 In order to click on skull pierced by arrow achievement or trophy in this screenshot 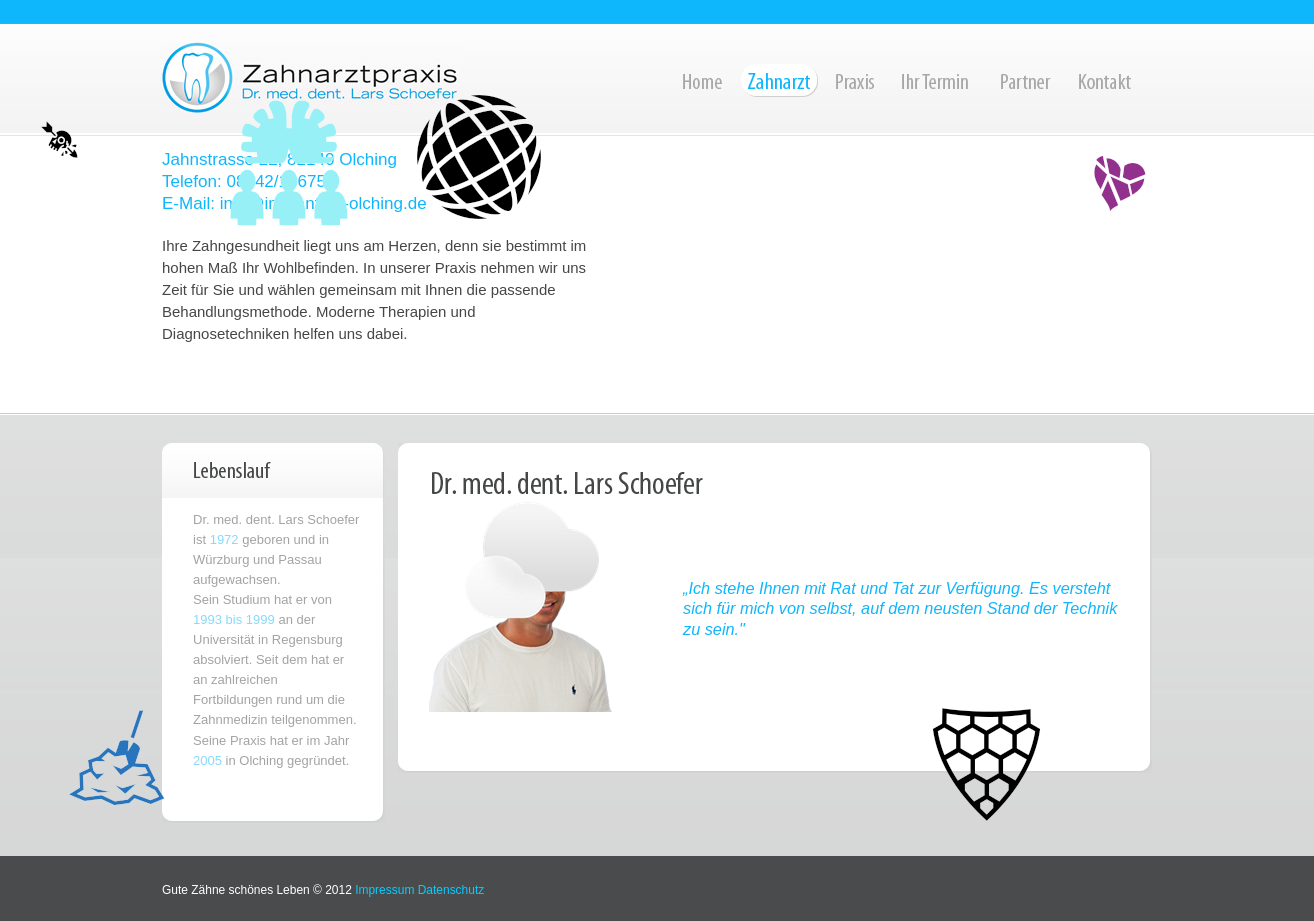, I will do `click(59, 139)`.